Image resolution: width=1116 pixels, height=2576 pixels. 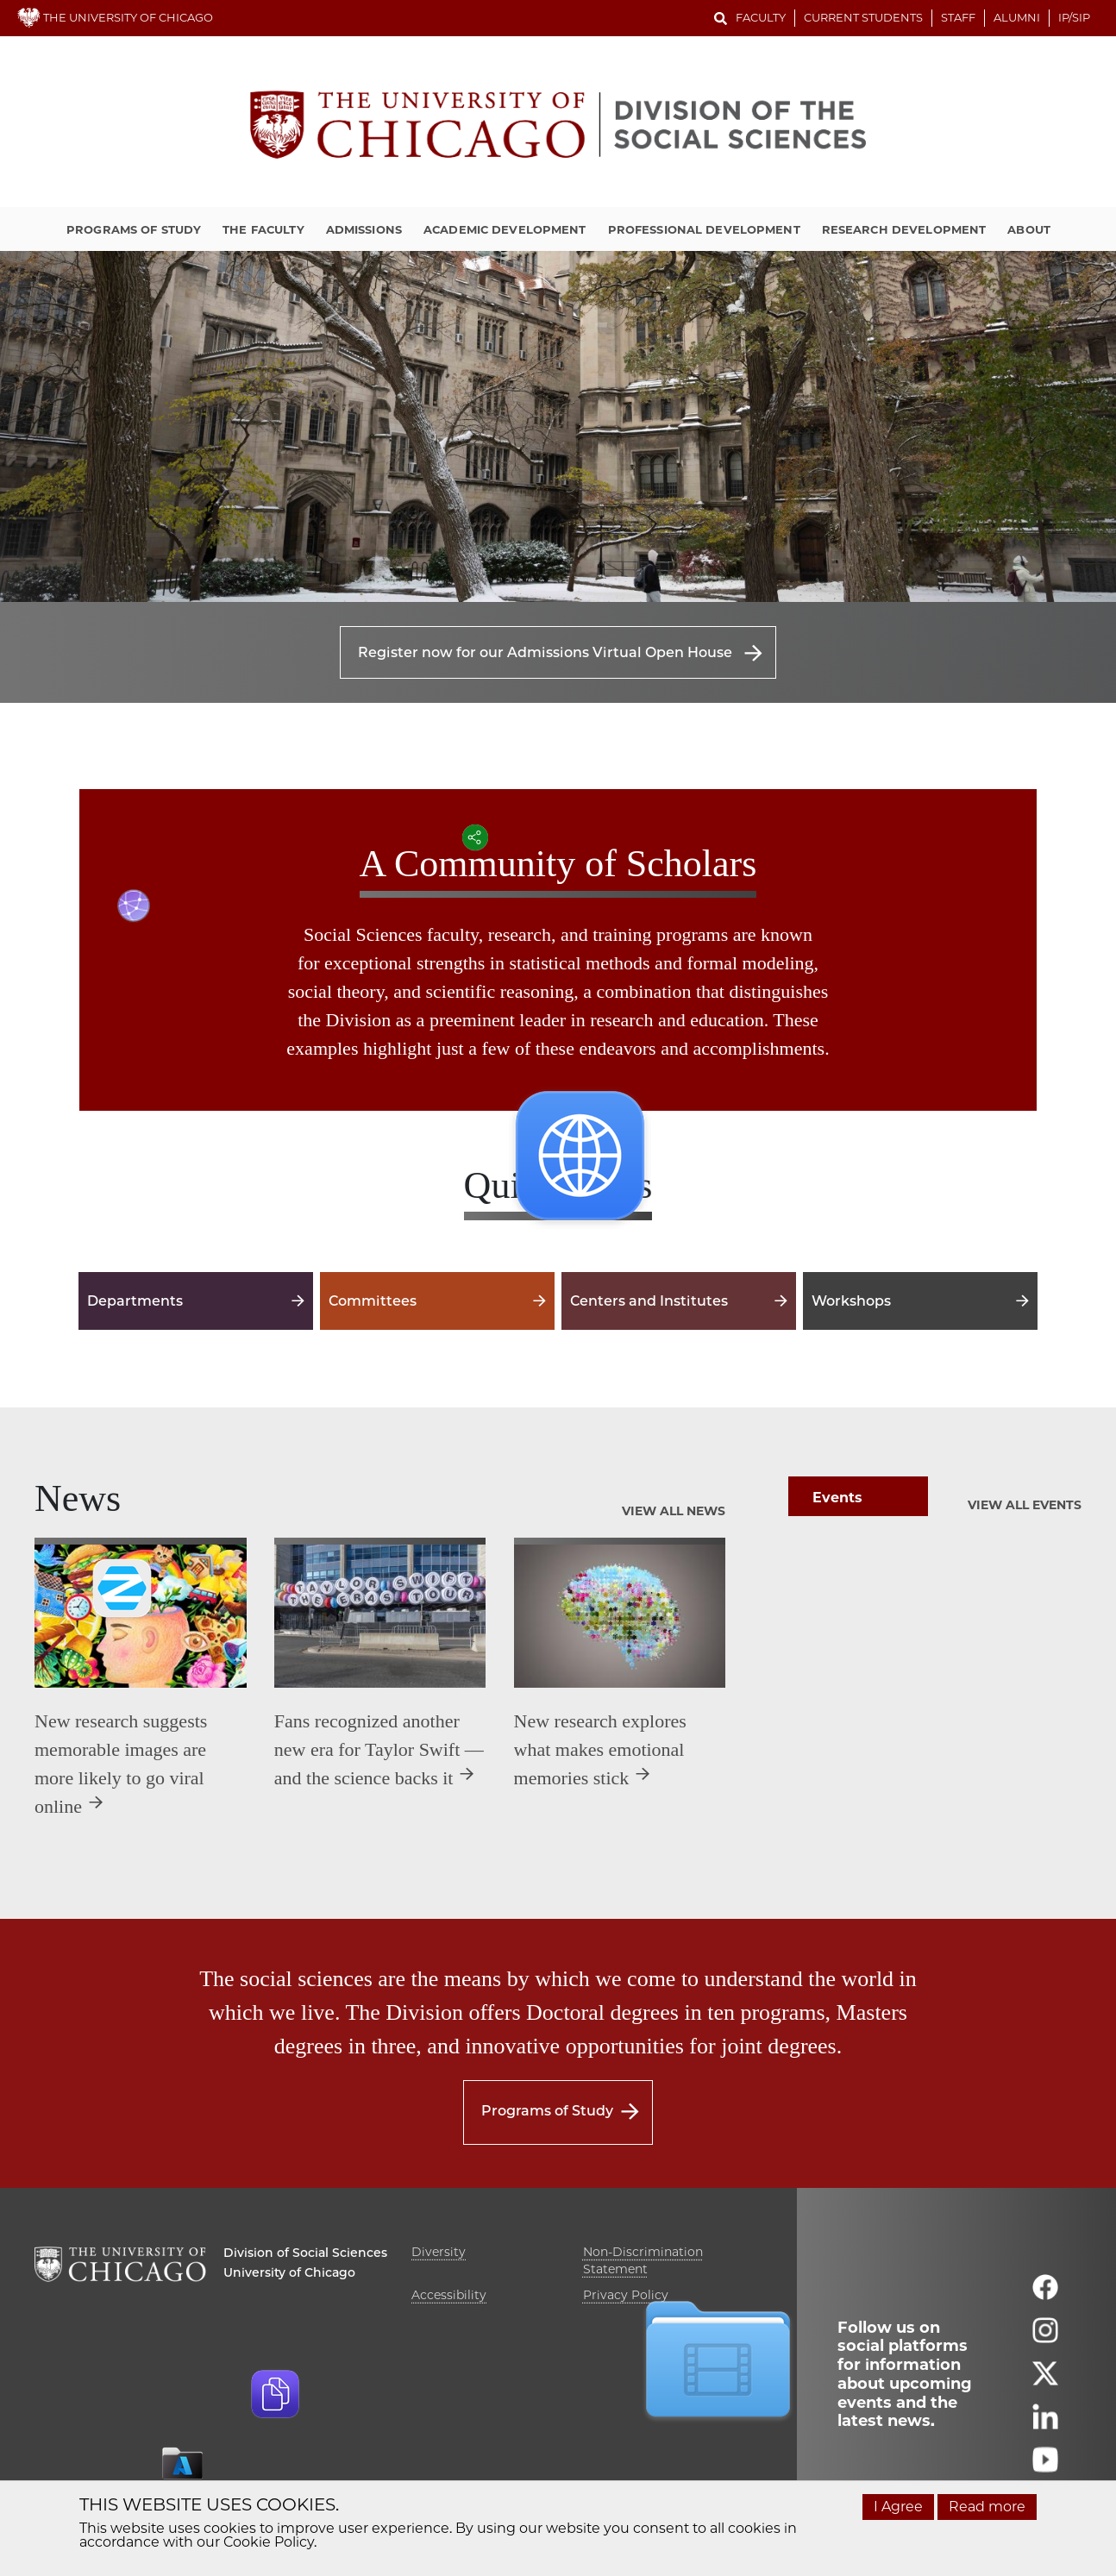 I want to click on open azure or microsoft cloud-related files, so click(x=182, y=2464).